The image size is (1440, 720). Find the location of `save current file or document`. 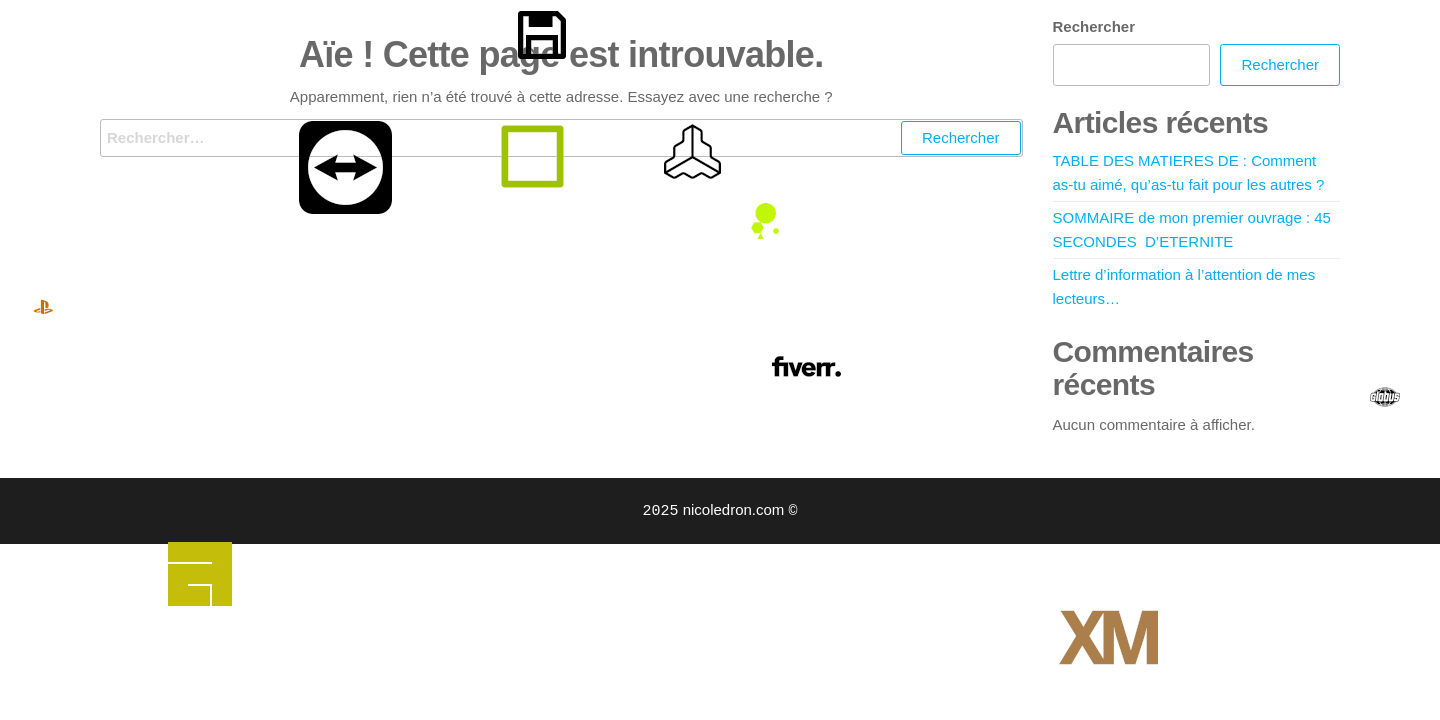

save current file or document is located at coordinates (542, 35).